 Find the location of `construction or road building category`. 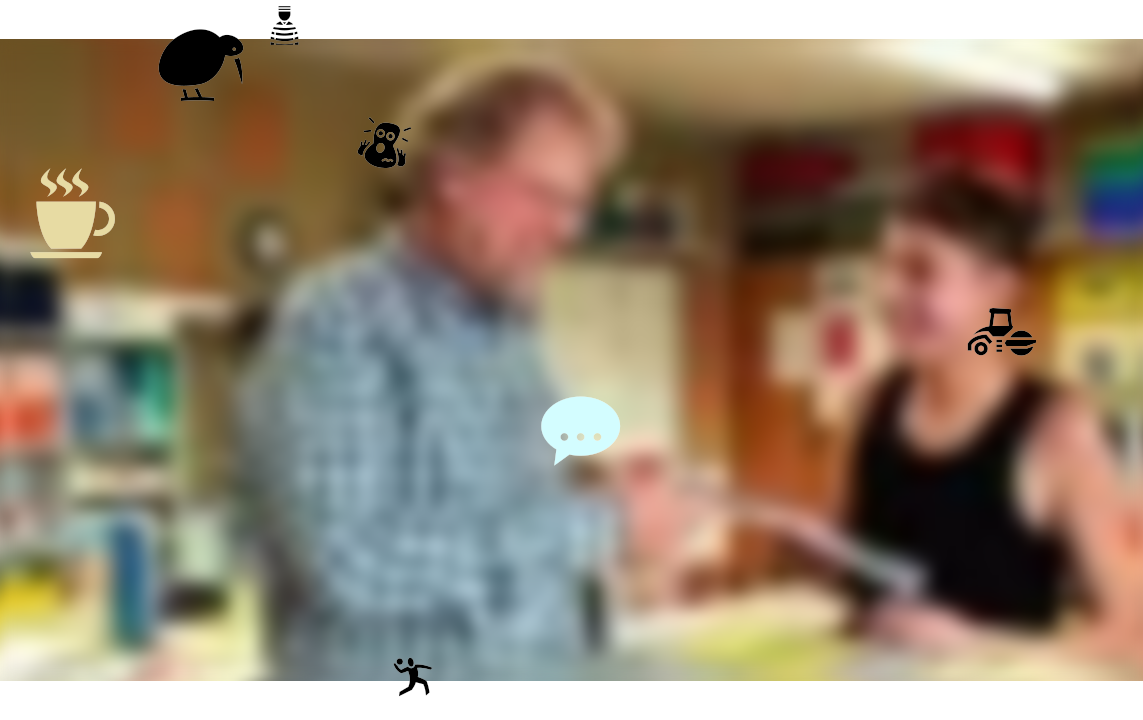

construction or road building category is located at coordinates (1002, 329).